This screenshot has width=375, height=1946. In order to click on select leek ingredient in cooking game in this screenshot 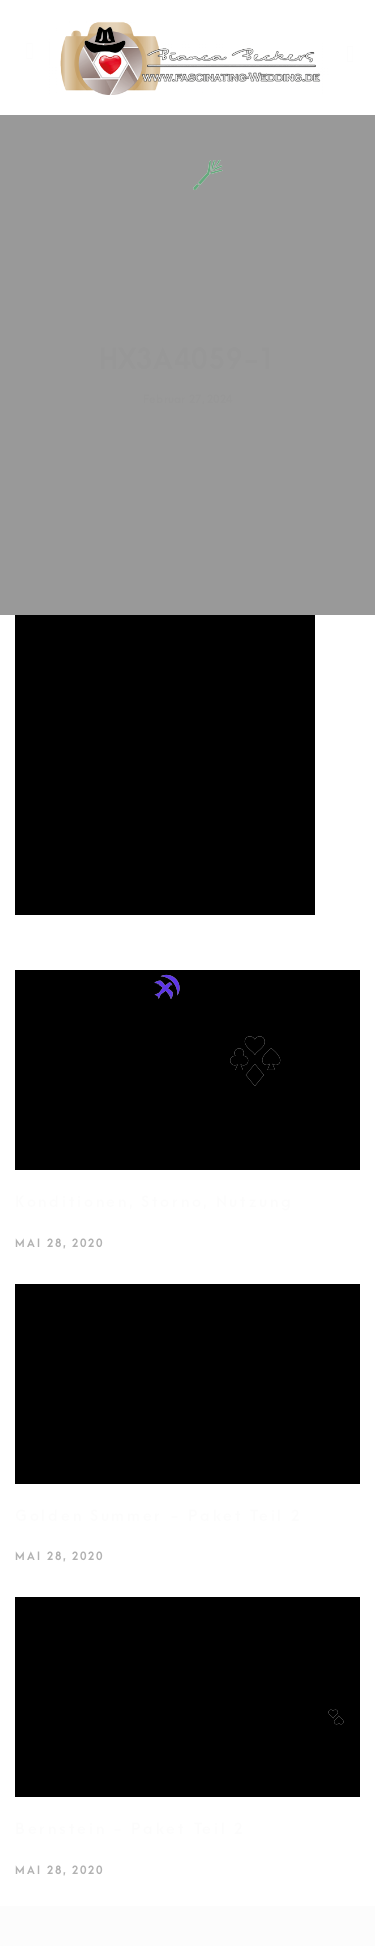, I will do `click(208, 175)`.